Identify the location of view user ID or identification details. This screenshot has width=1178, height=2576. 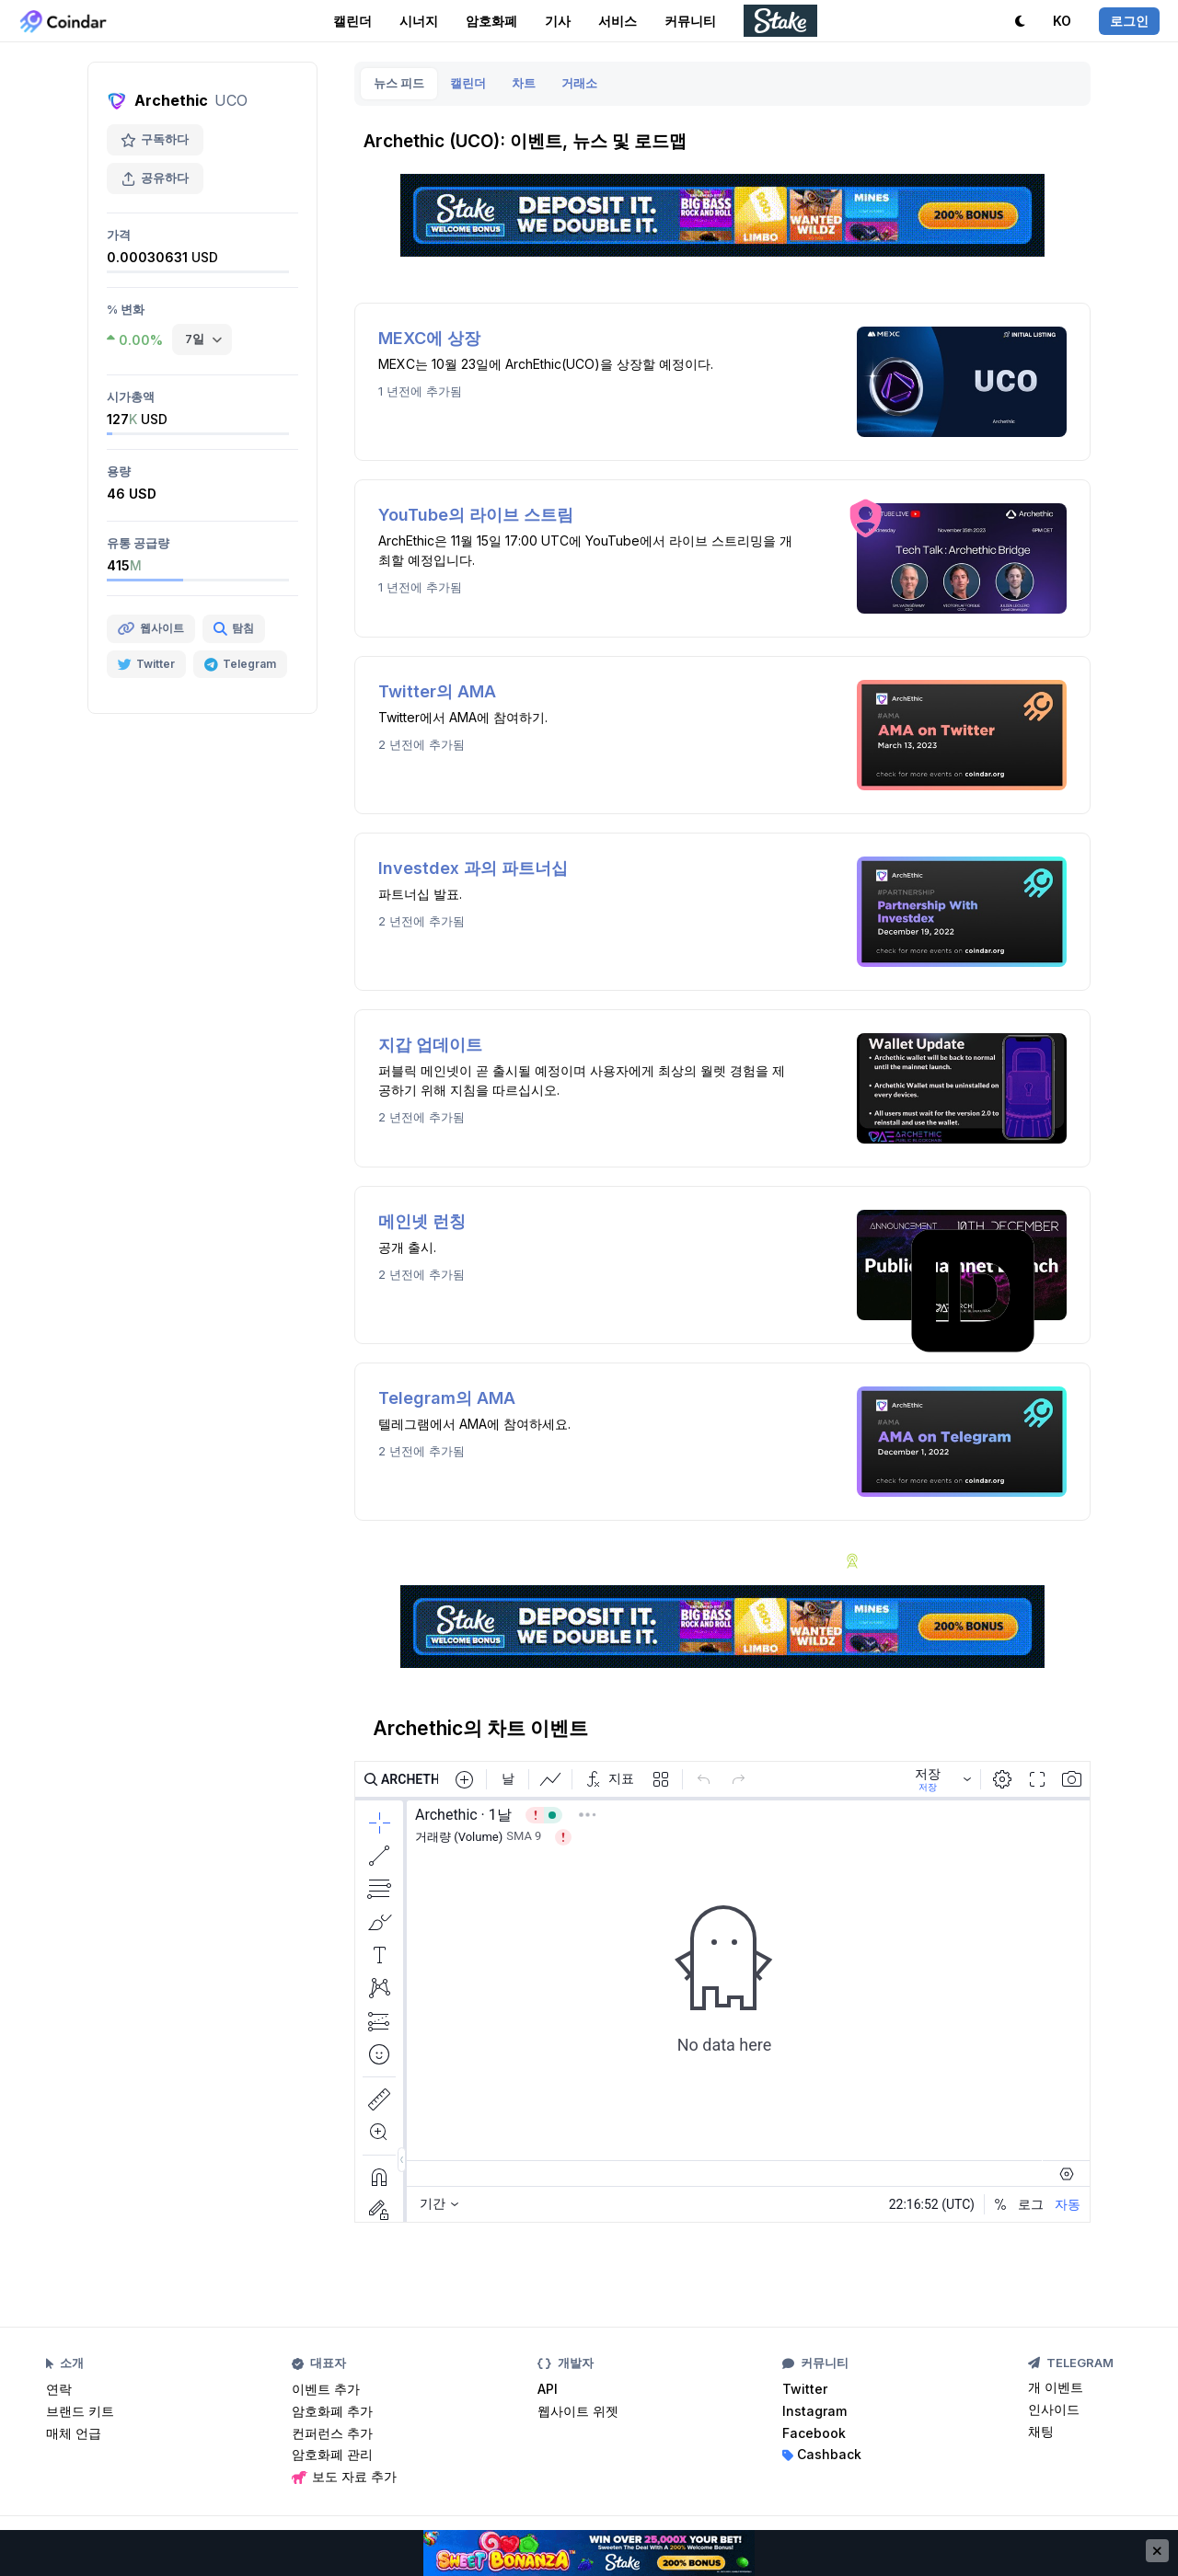
(973, 1291).